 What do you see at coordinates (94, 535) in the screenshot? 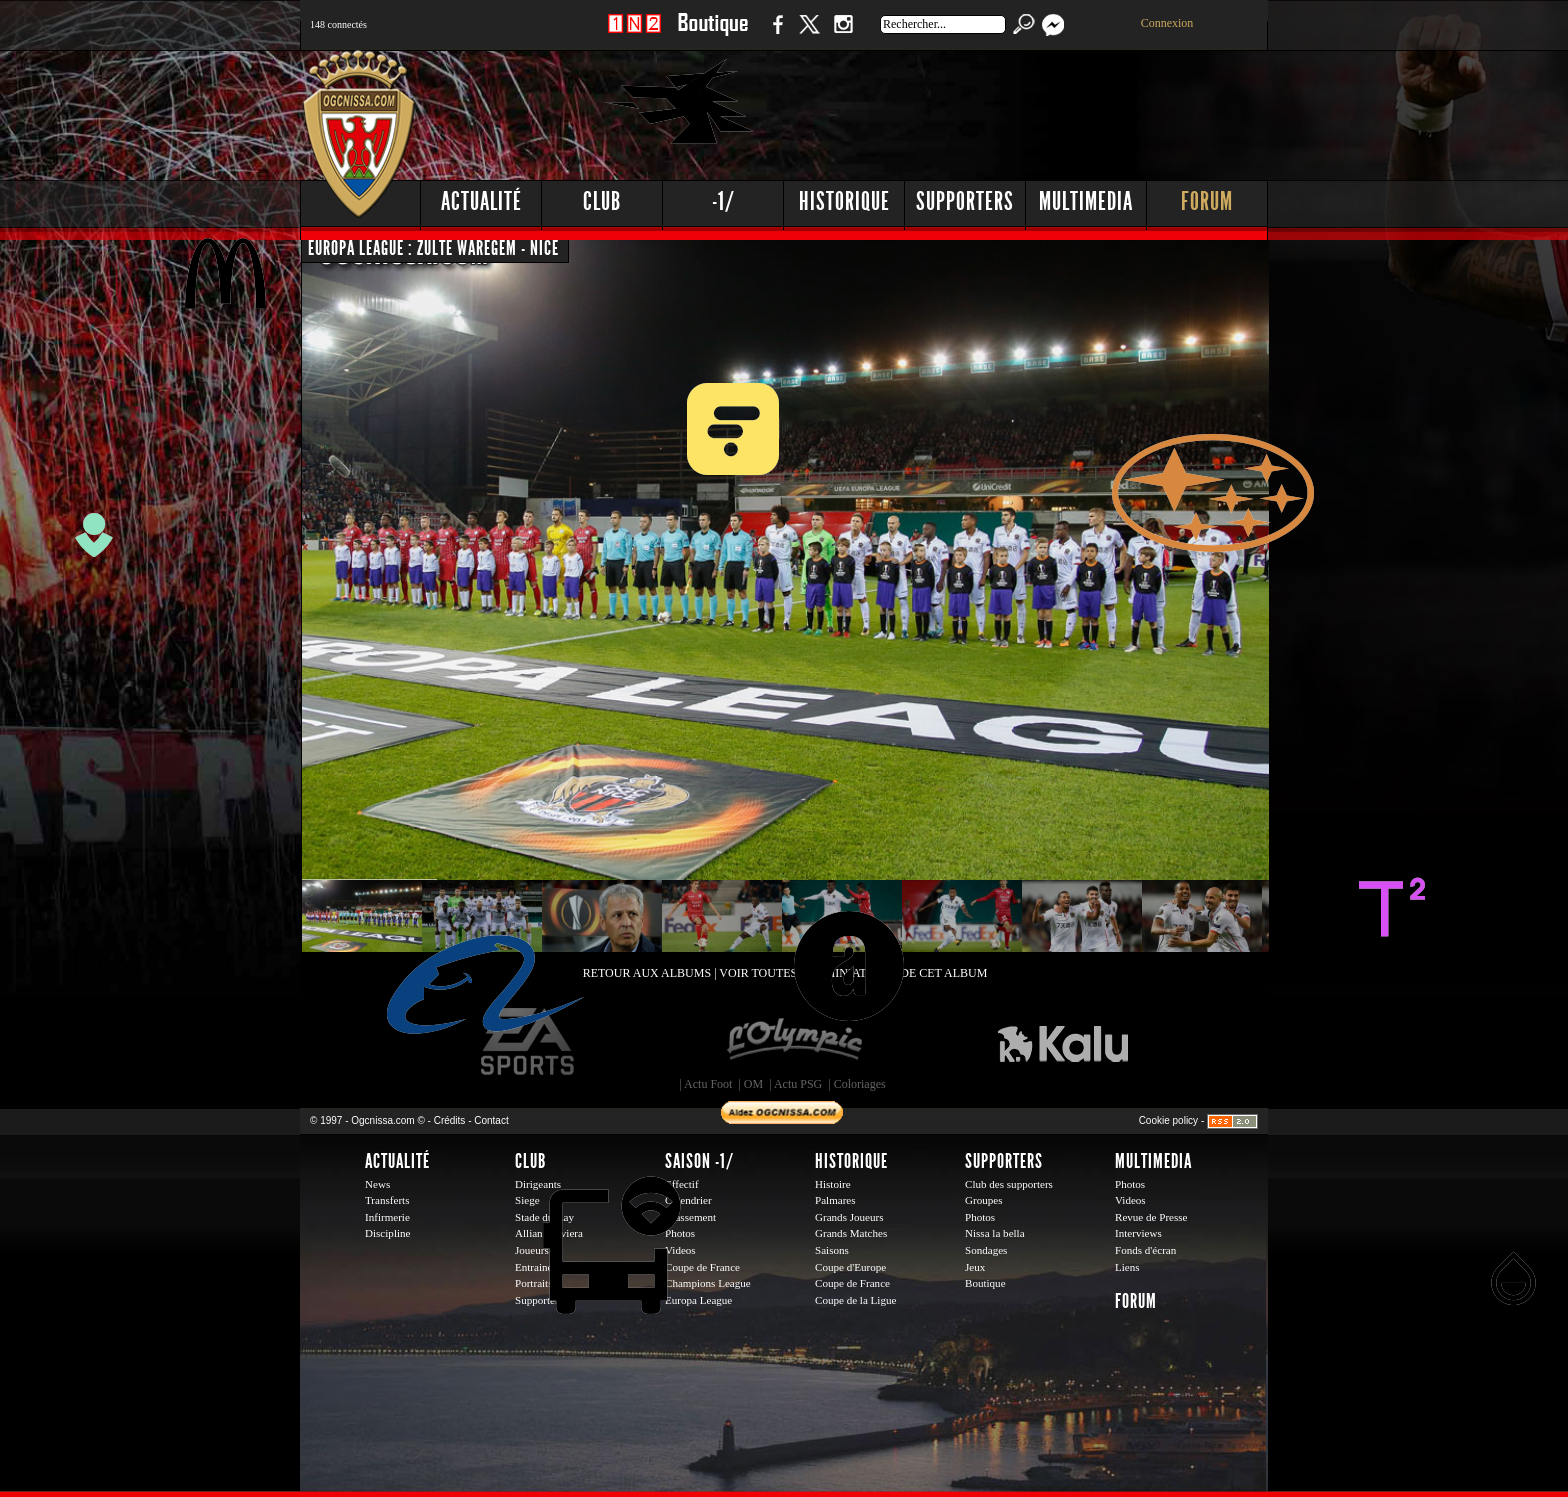
I see `opsgenie incident management platform logo` at bounding box center [94, 535].